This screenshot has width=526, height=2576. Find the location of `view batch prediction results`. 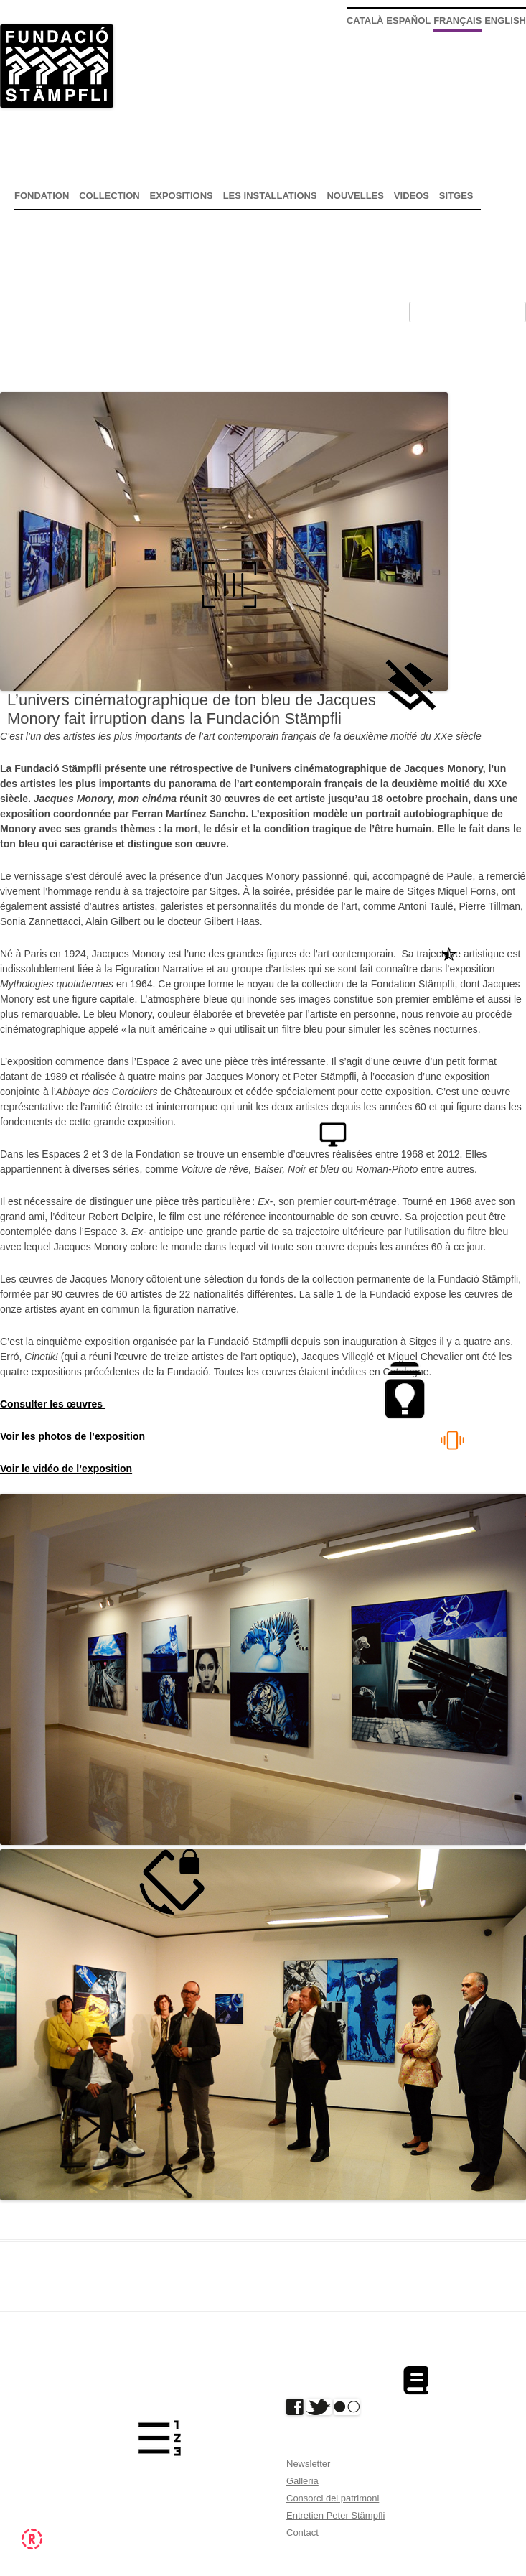

view batch prediction results is located at coordinates (405, 1390).